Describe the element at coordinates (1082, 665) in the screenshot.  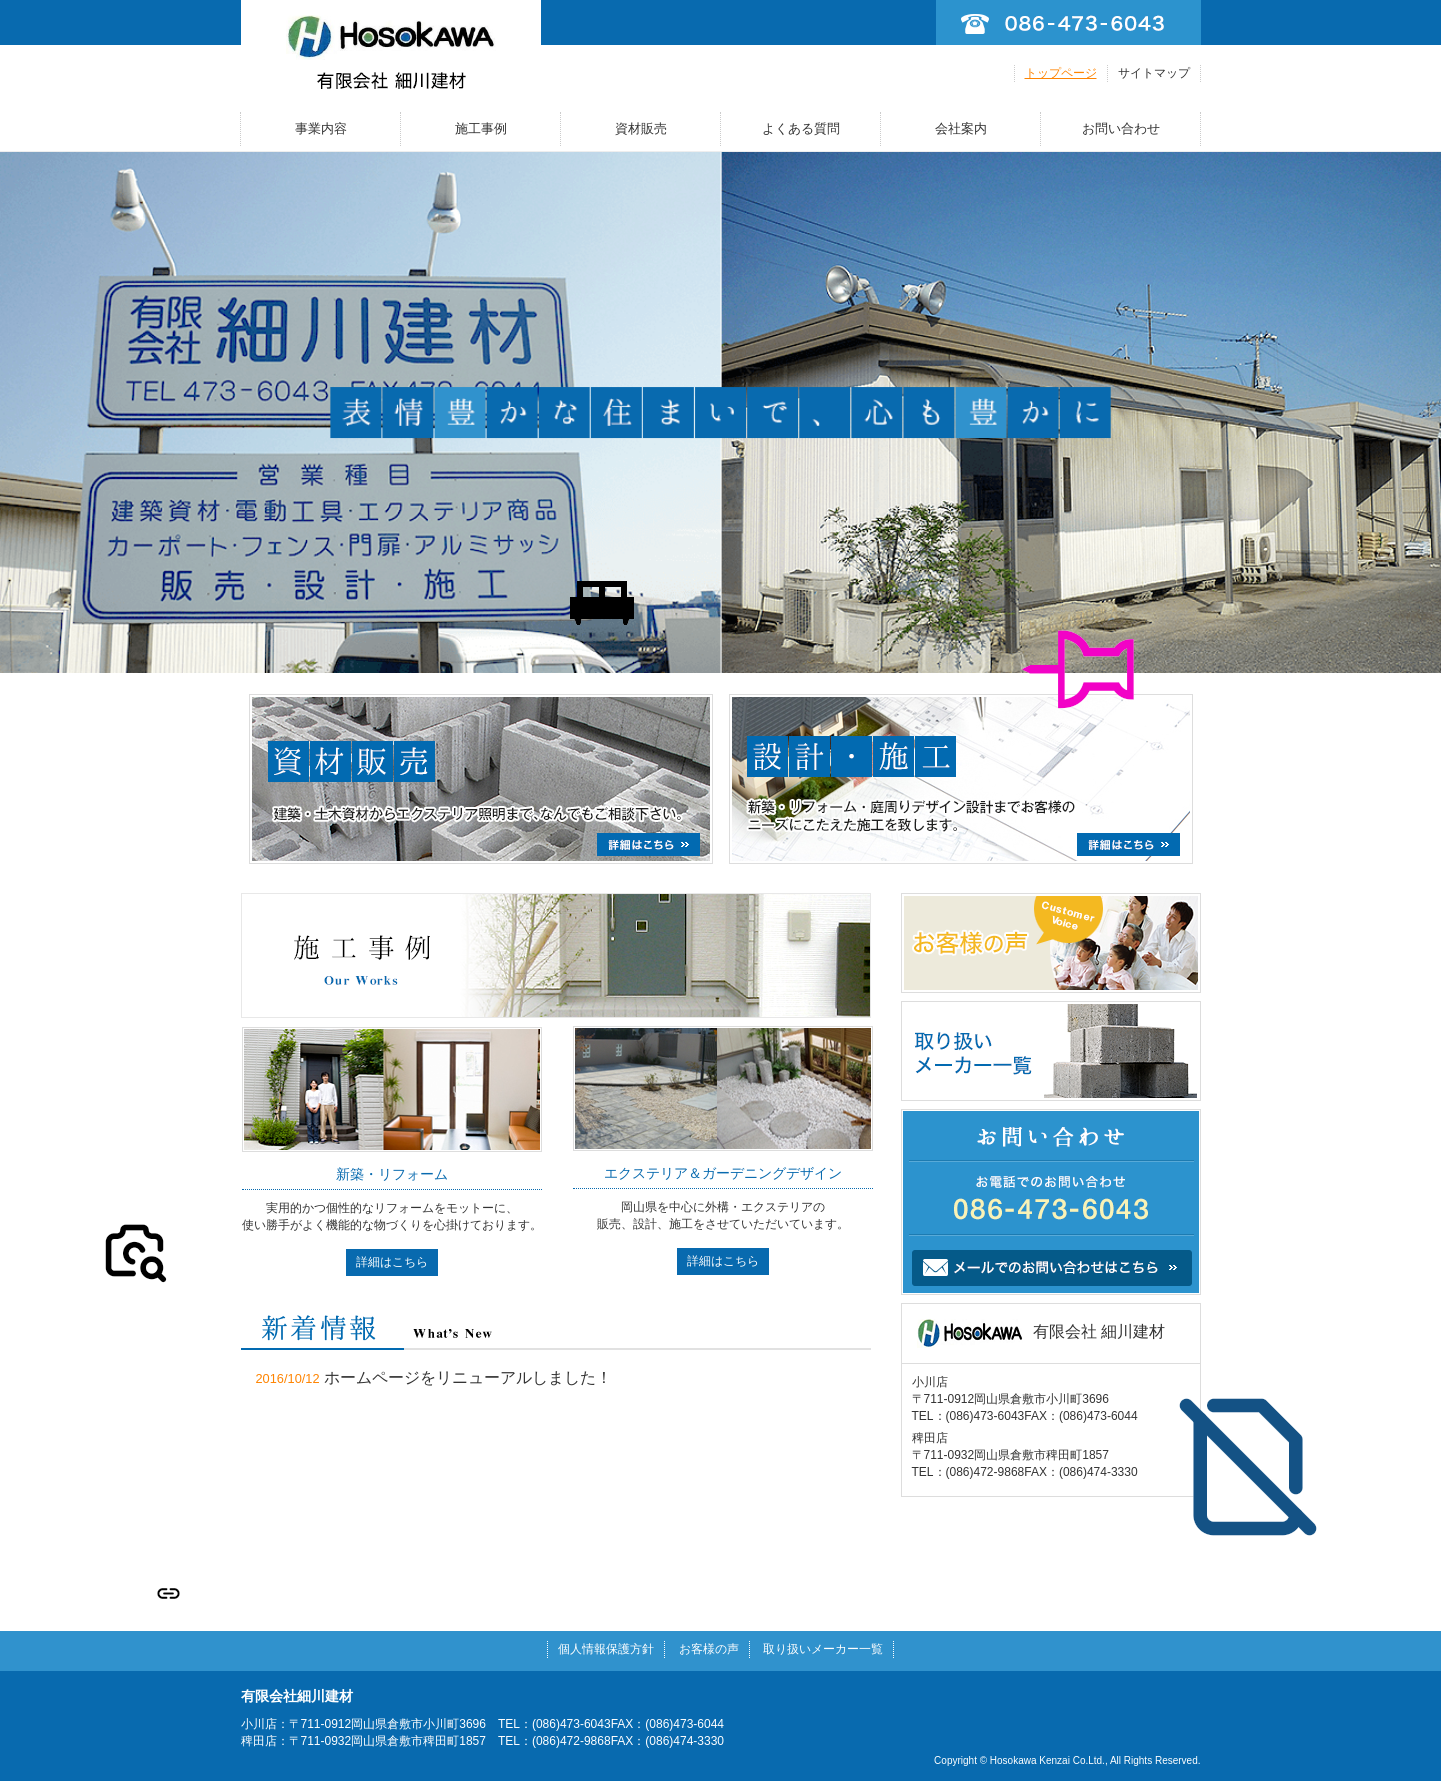
I see `pin an item to keep it visible` at that location.